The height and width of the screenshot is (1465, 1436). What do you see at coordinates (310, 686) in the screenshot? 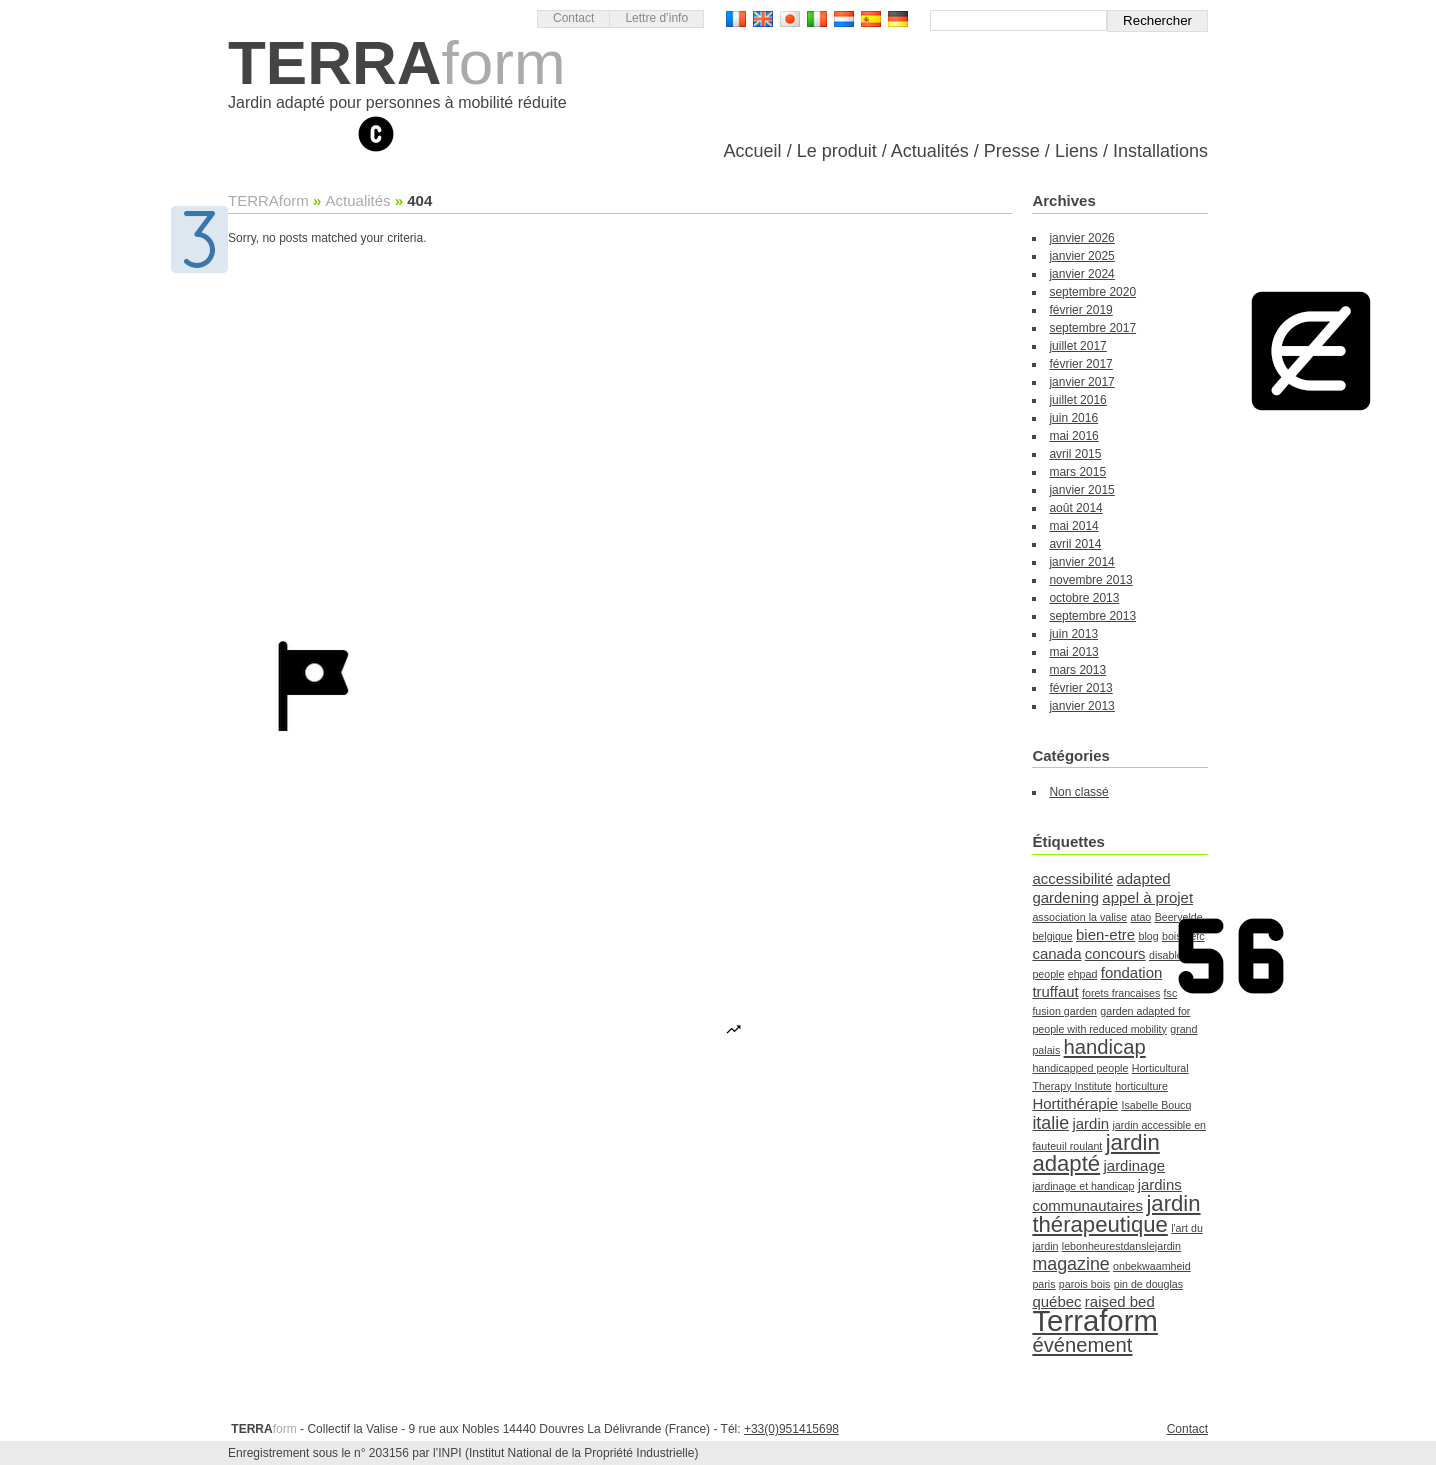
I see `start a guided tour or walkthrough` at bounding box center [310, 686].